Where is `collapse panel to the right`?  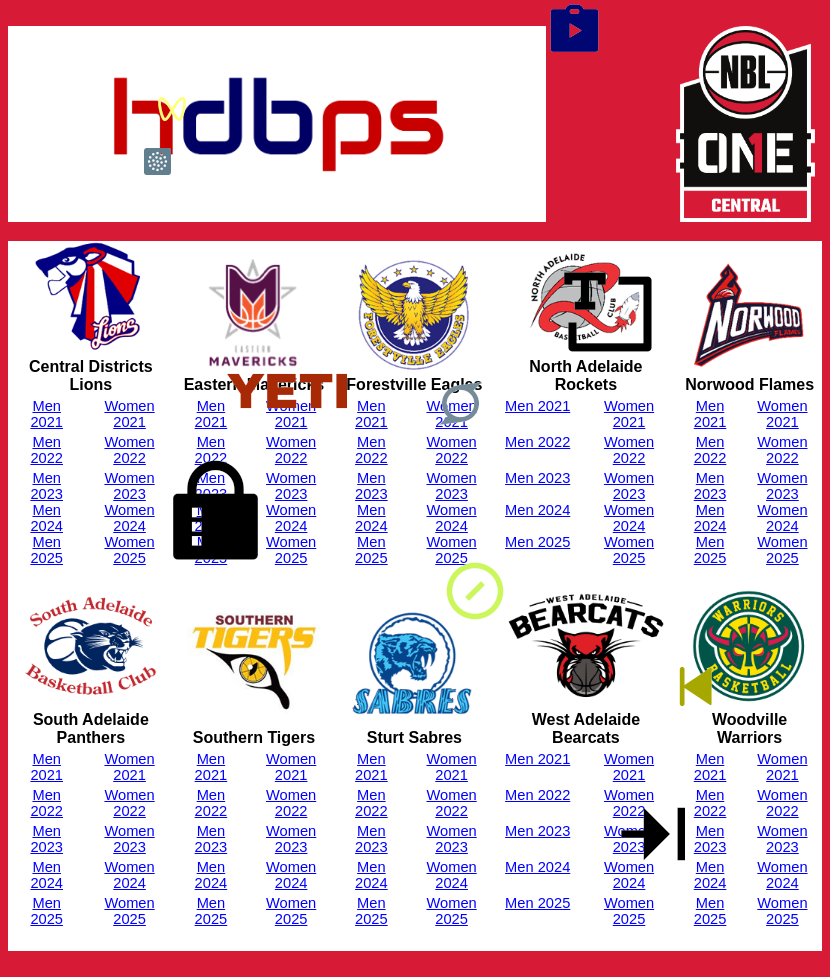
collapse panel to the right is located at coordinates (655, 834).